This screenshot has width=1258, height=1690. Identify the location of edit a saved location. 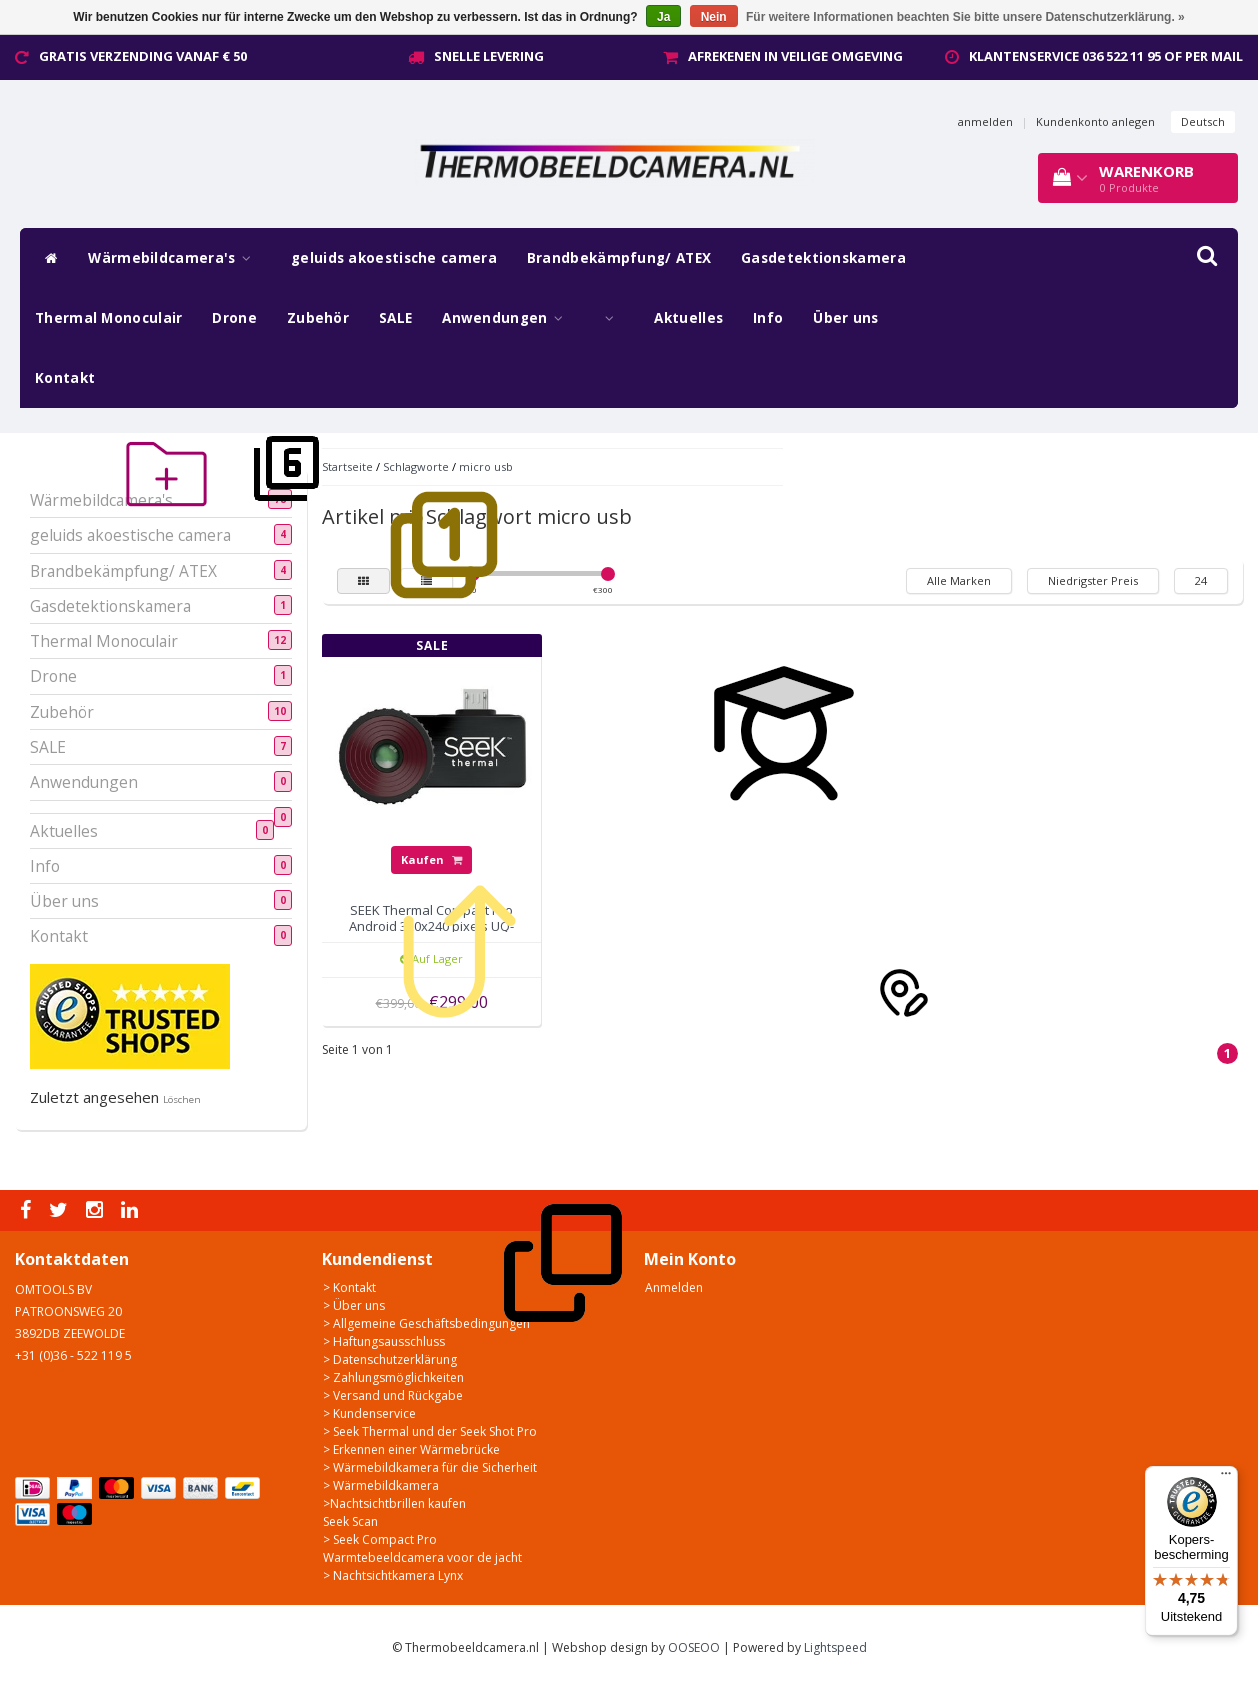
(904, 993).